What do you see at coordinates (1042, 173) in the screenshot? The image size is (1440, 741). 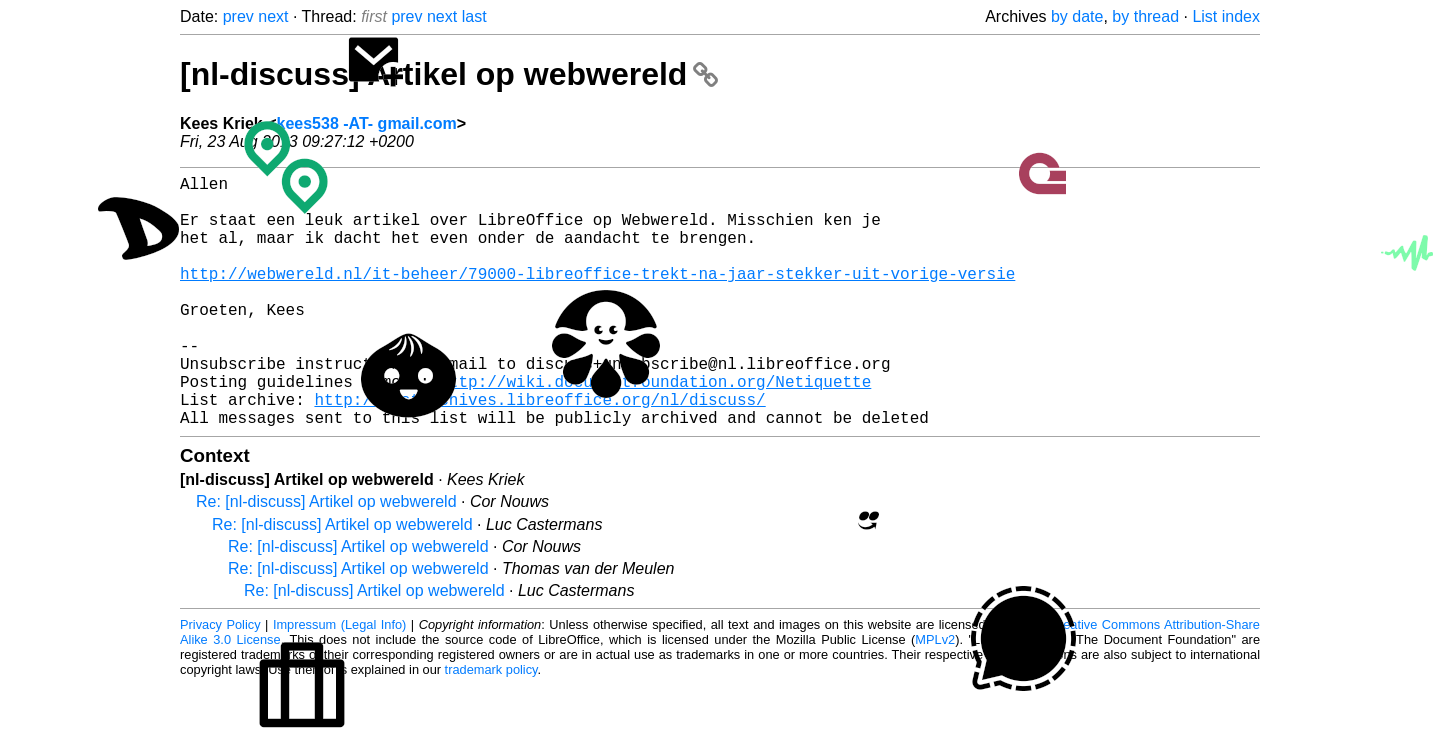 I see `link to Appwrite backend services` at bounding box center [1042, 173].